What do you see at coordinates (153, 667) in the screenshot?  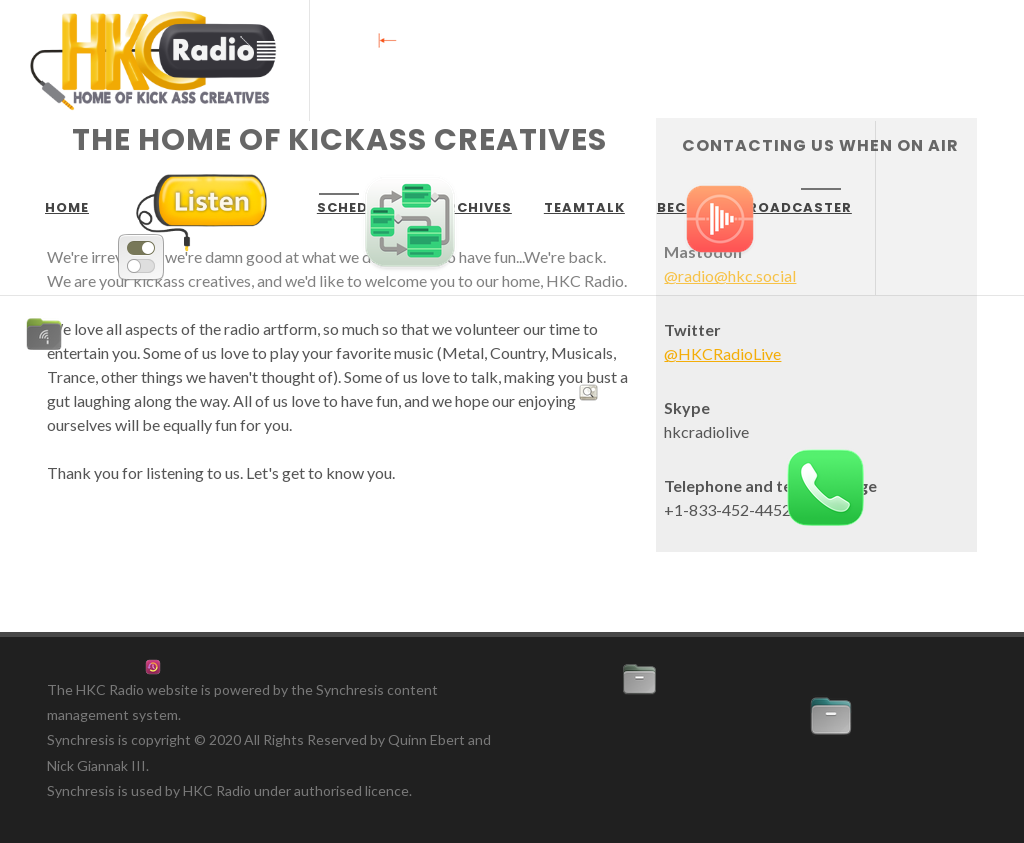 I see `open pika backup to manage system backups` at bounding box center [153, 667].